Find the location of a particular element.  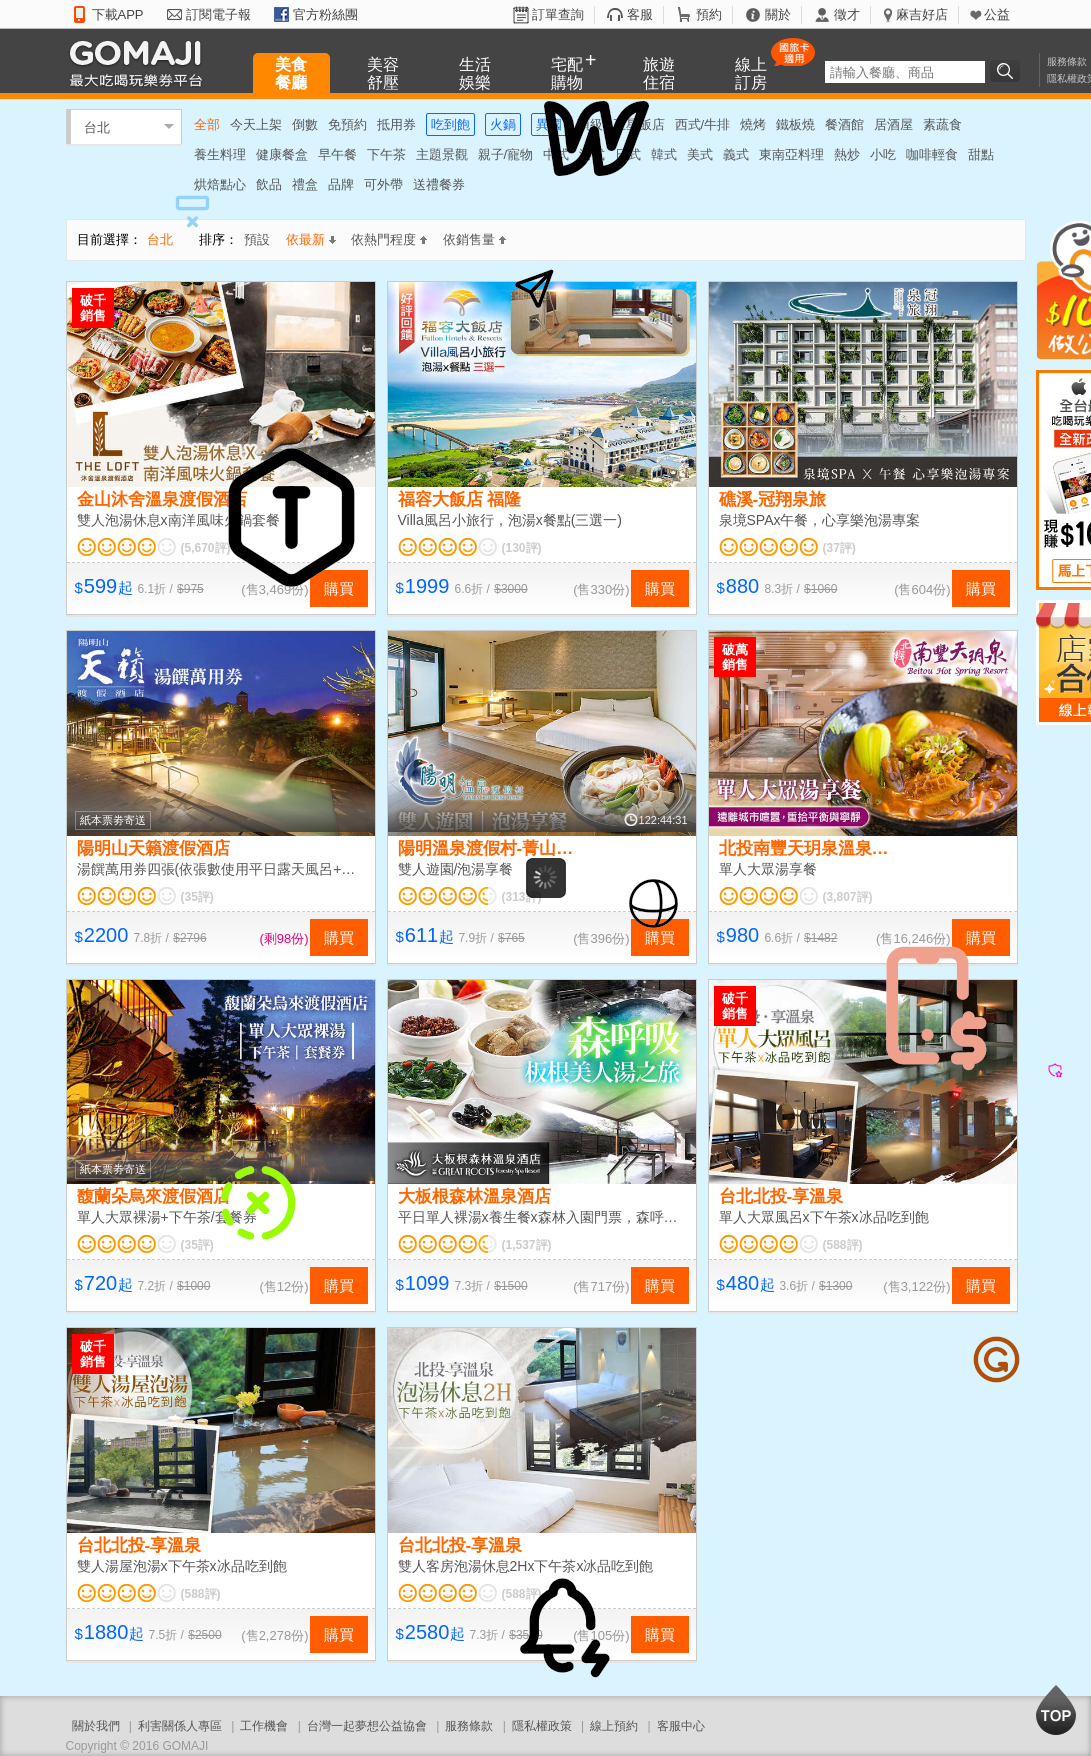

access global or international settings is located at coordinates (653, 903).